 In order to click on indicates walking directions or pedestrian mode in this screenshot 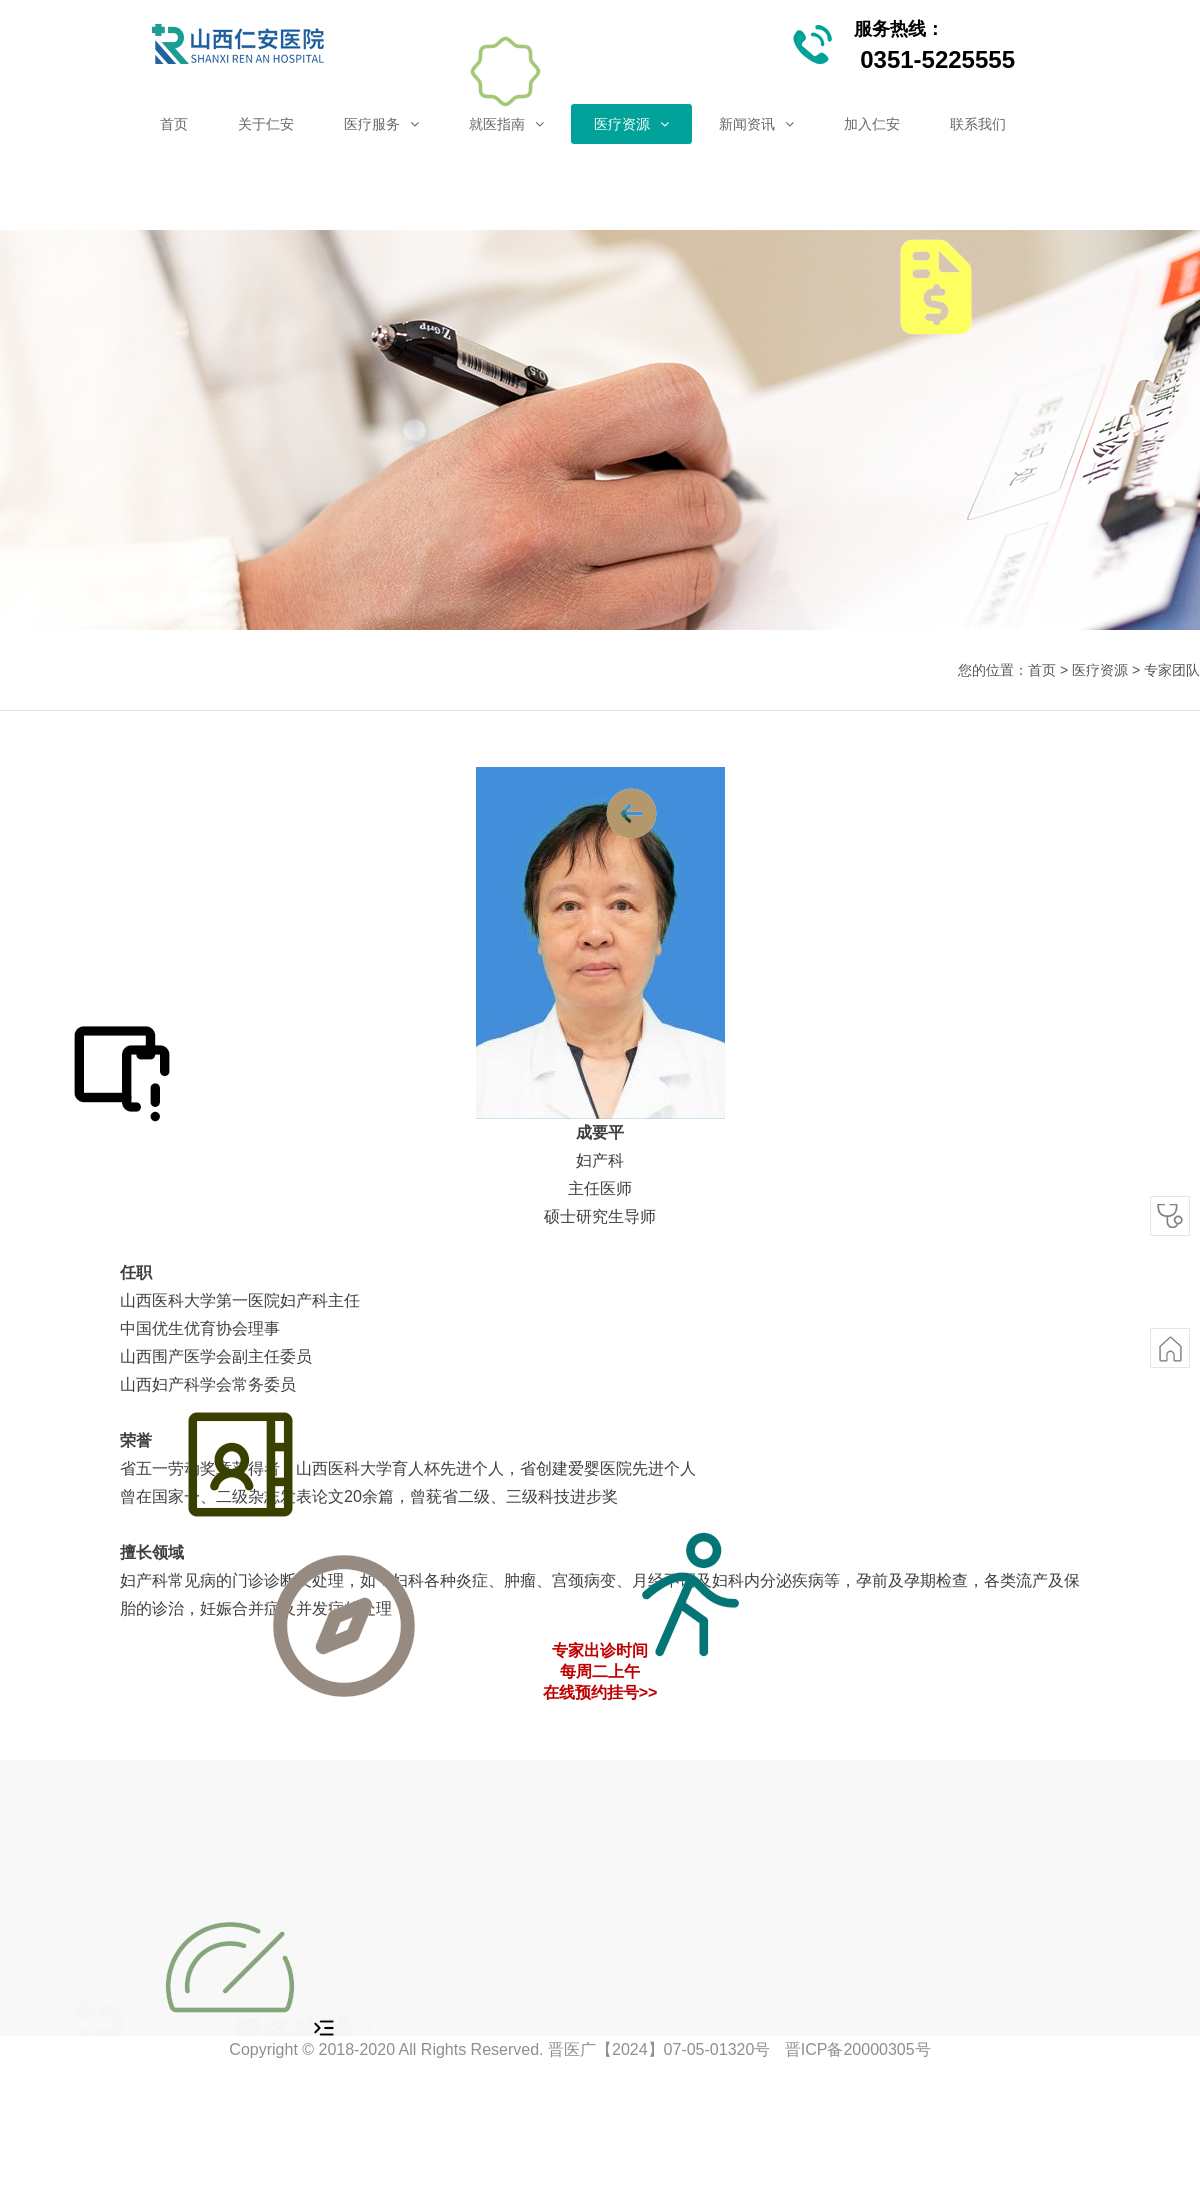, I will do `click(690, 1594)`.